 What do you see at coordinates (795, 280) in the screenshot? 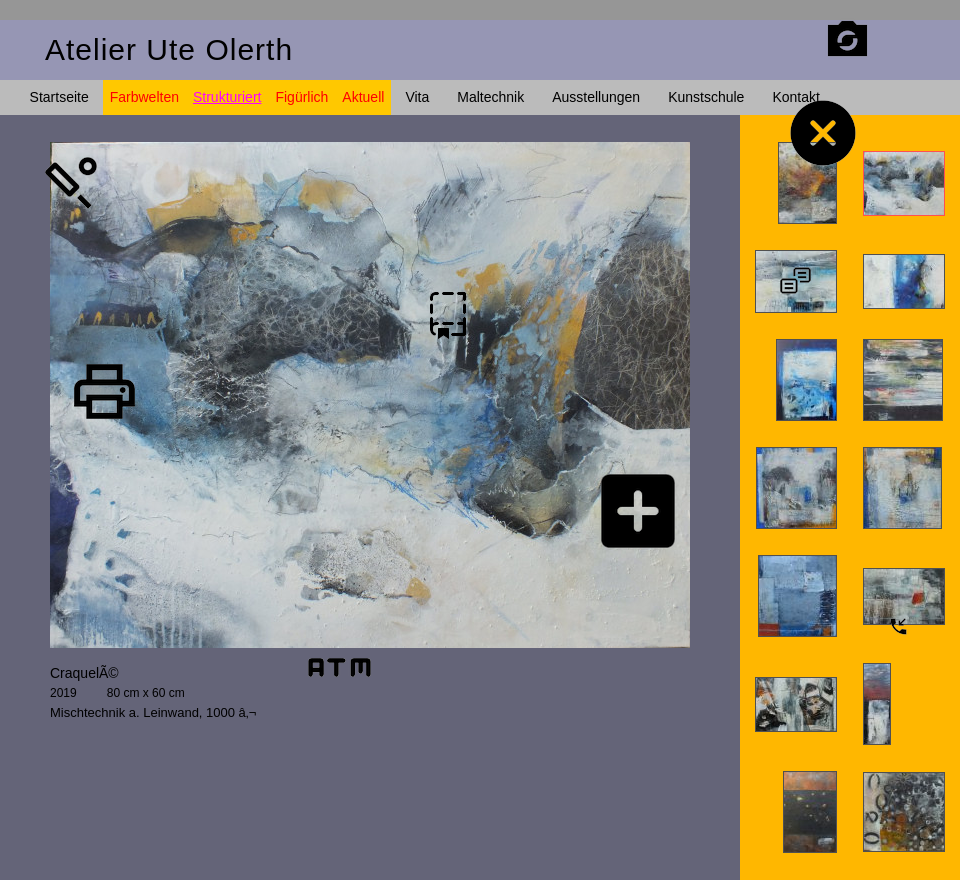
I see `indicates an enumeration type in code` at bounding box center [795, 280].